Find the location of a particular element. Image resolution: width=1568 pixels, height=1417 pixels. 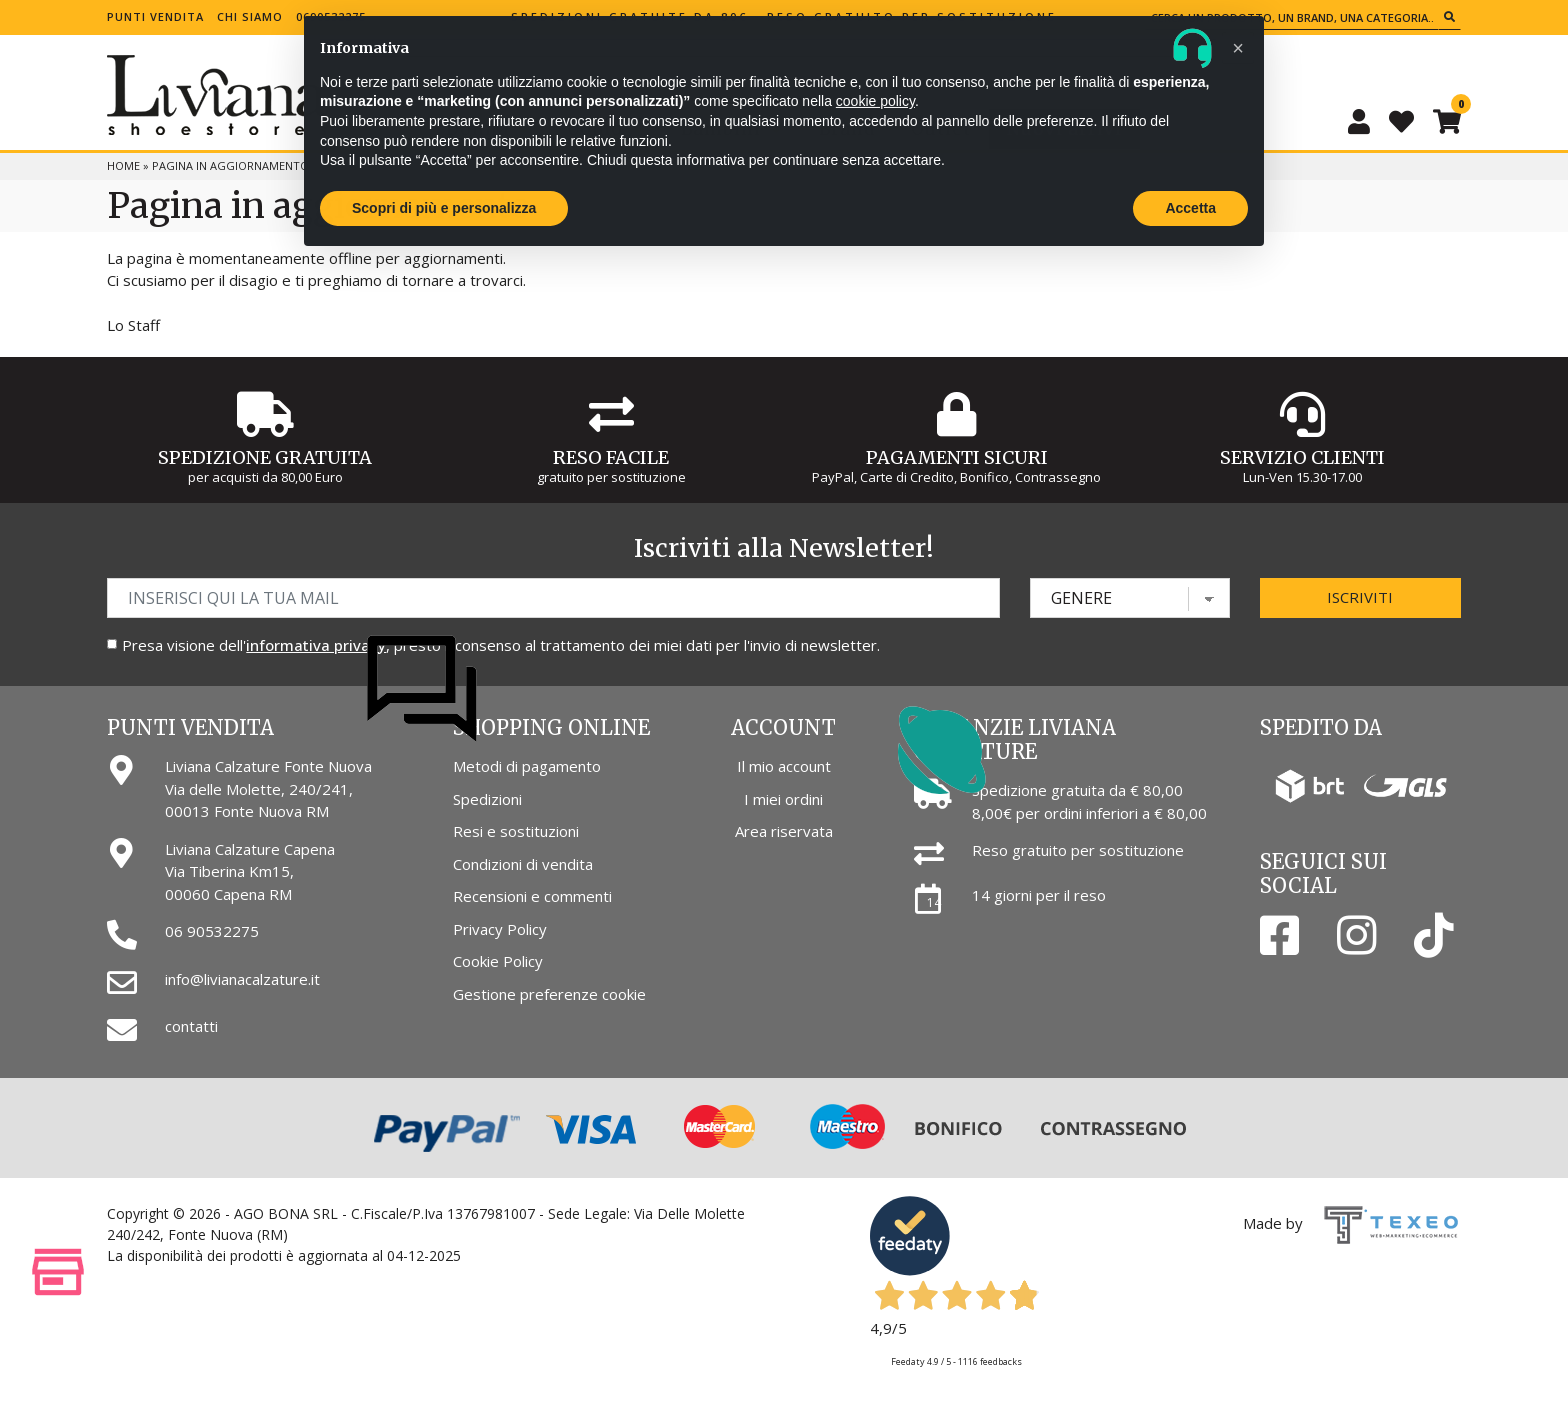

explore global or worldwide content is located at coordinates (940, 752).